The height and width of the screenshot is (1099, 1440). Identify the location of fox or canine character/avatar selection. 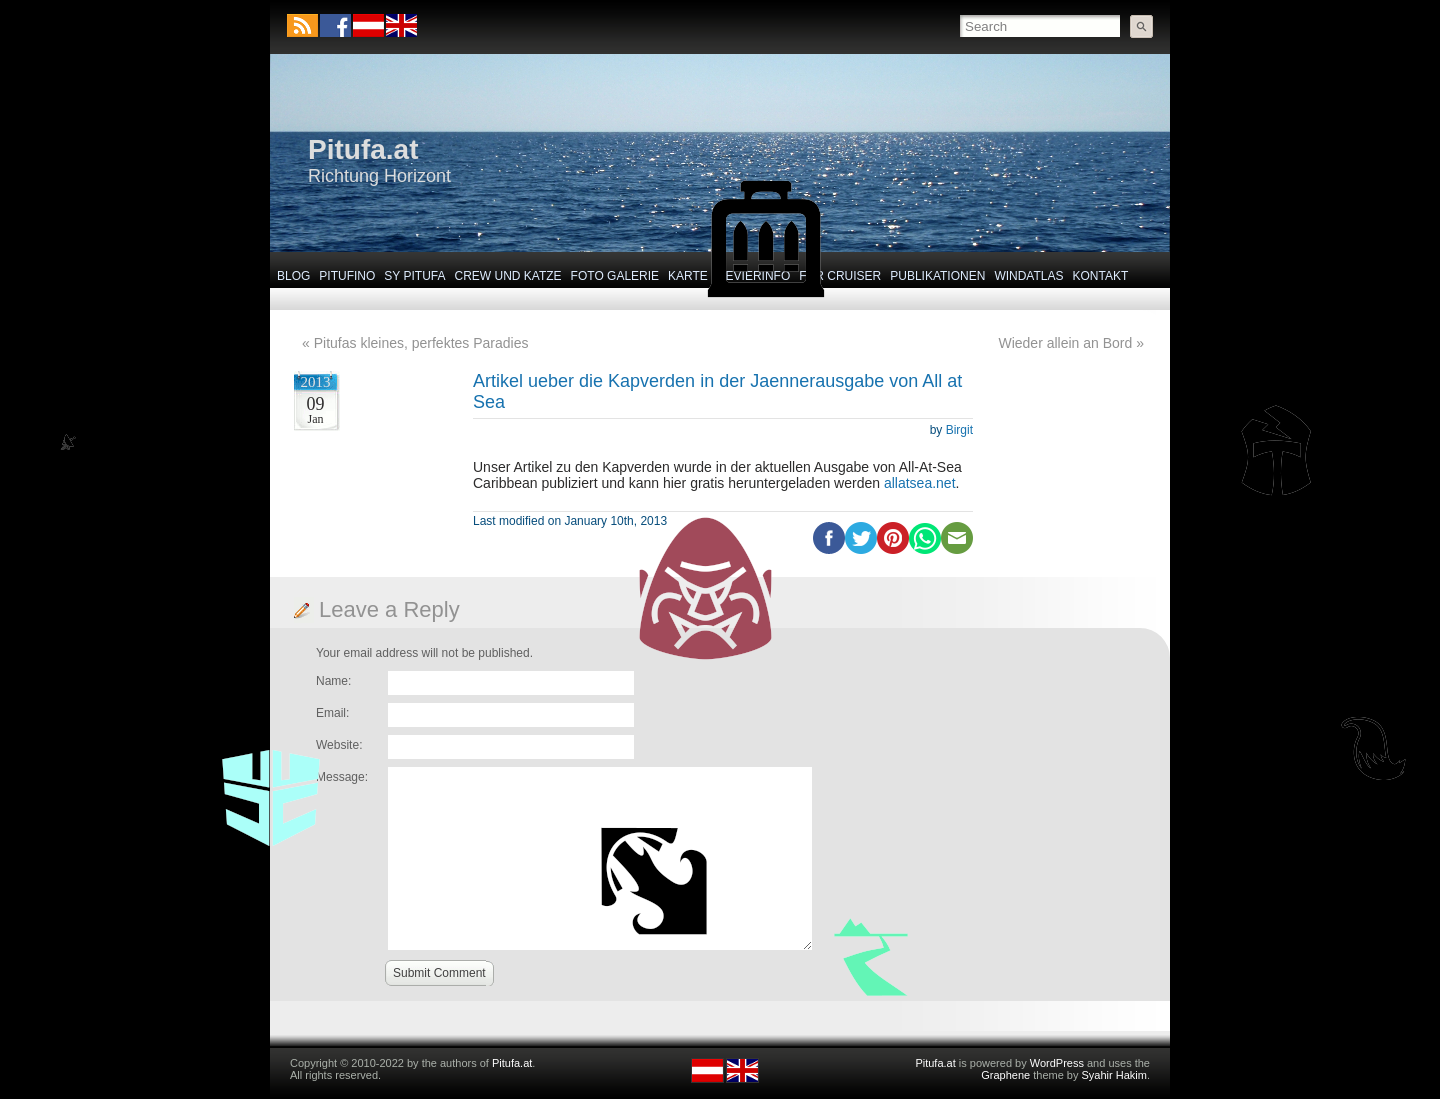
(1373, 748).